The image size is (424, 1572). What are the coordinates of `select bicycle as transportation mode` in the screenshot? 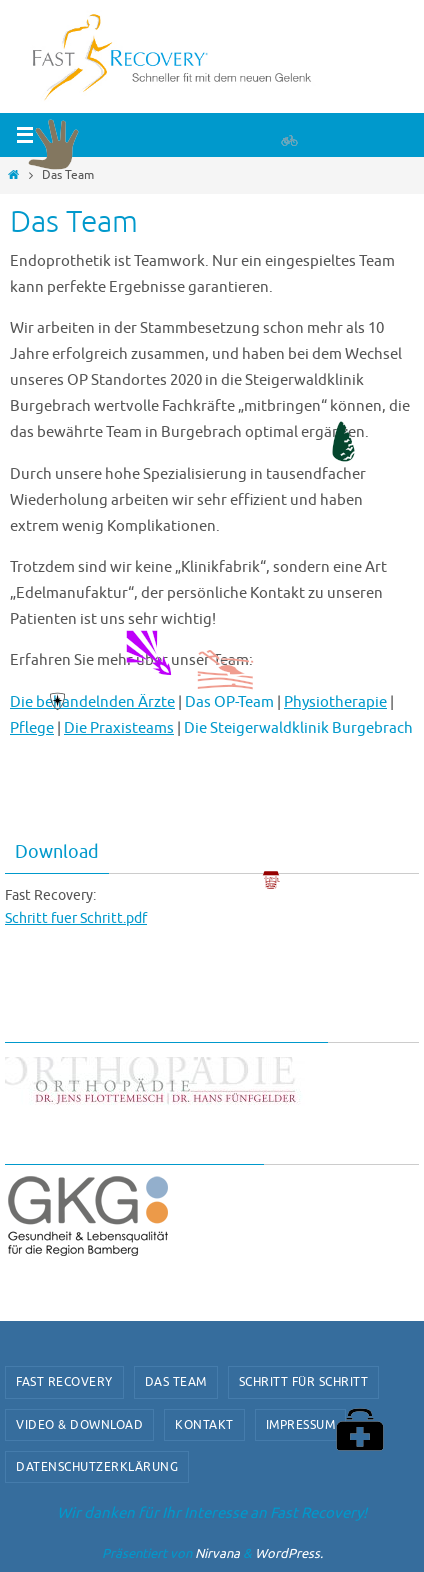 It's located at (289, 140).